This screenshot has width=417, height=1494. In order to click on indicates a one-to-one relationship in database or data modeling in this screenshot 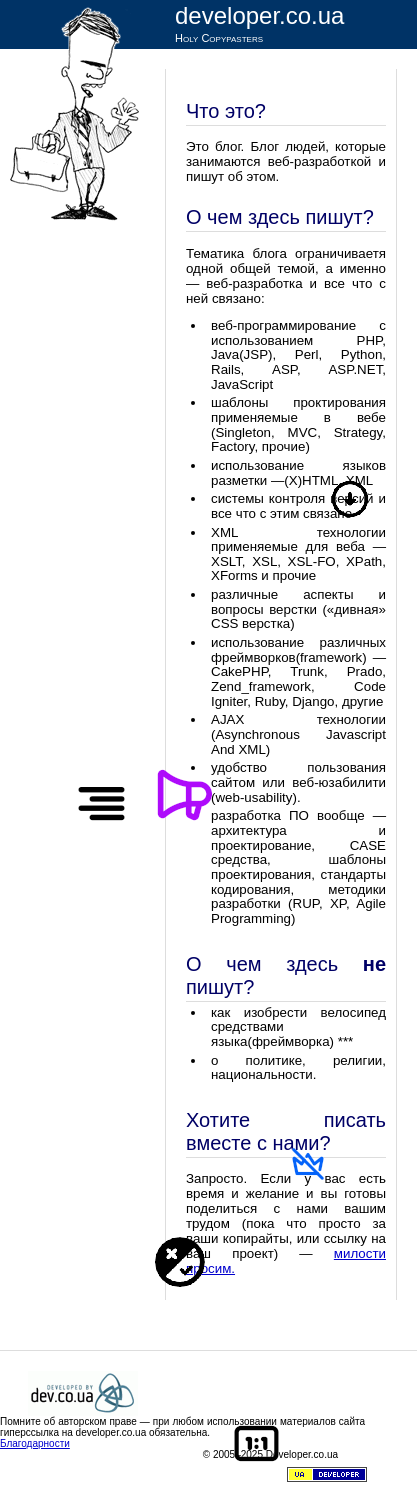, I will do `click(256, 1443)`.